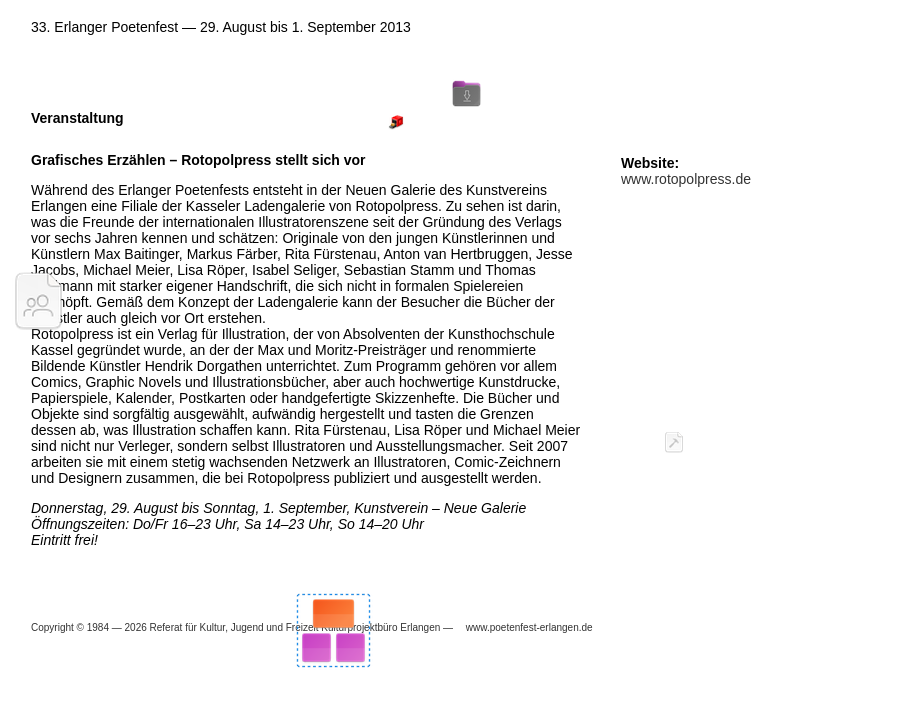 Image resolution: width=902 pixels, height=720 pixels. Describe the element at coordinates (674, 442) in the screenshot. I see `indicates a CMake configuration file` at that location.